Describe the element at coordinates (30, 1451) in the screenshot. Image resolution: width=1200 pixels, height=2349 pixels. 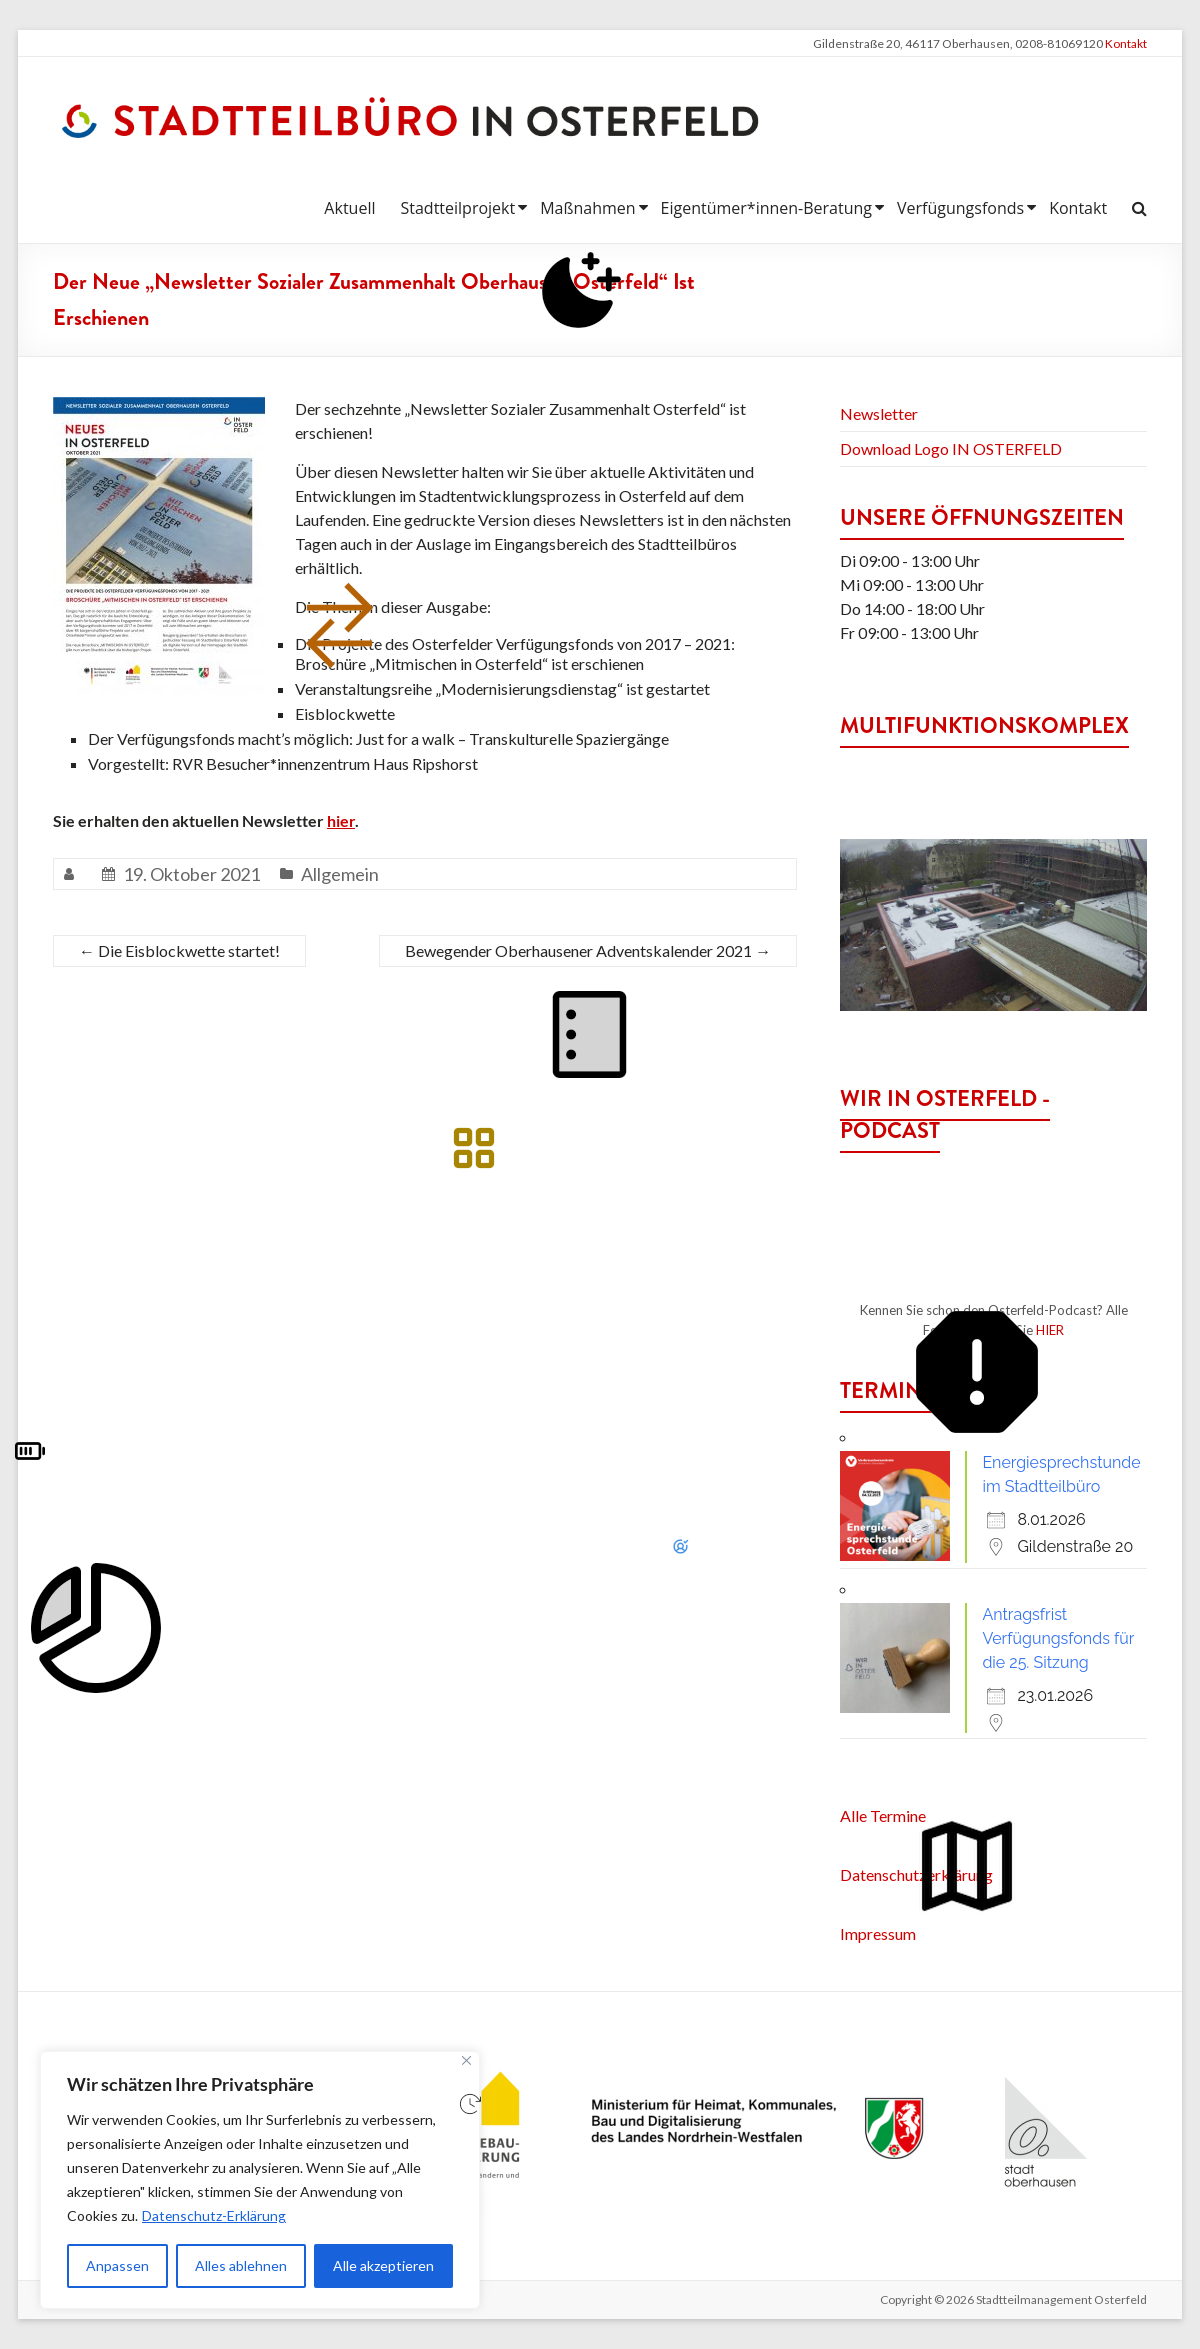
I see `indicates high battery level` at that location.